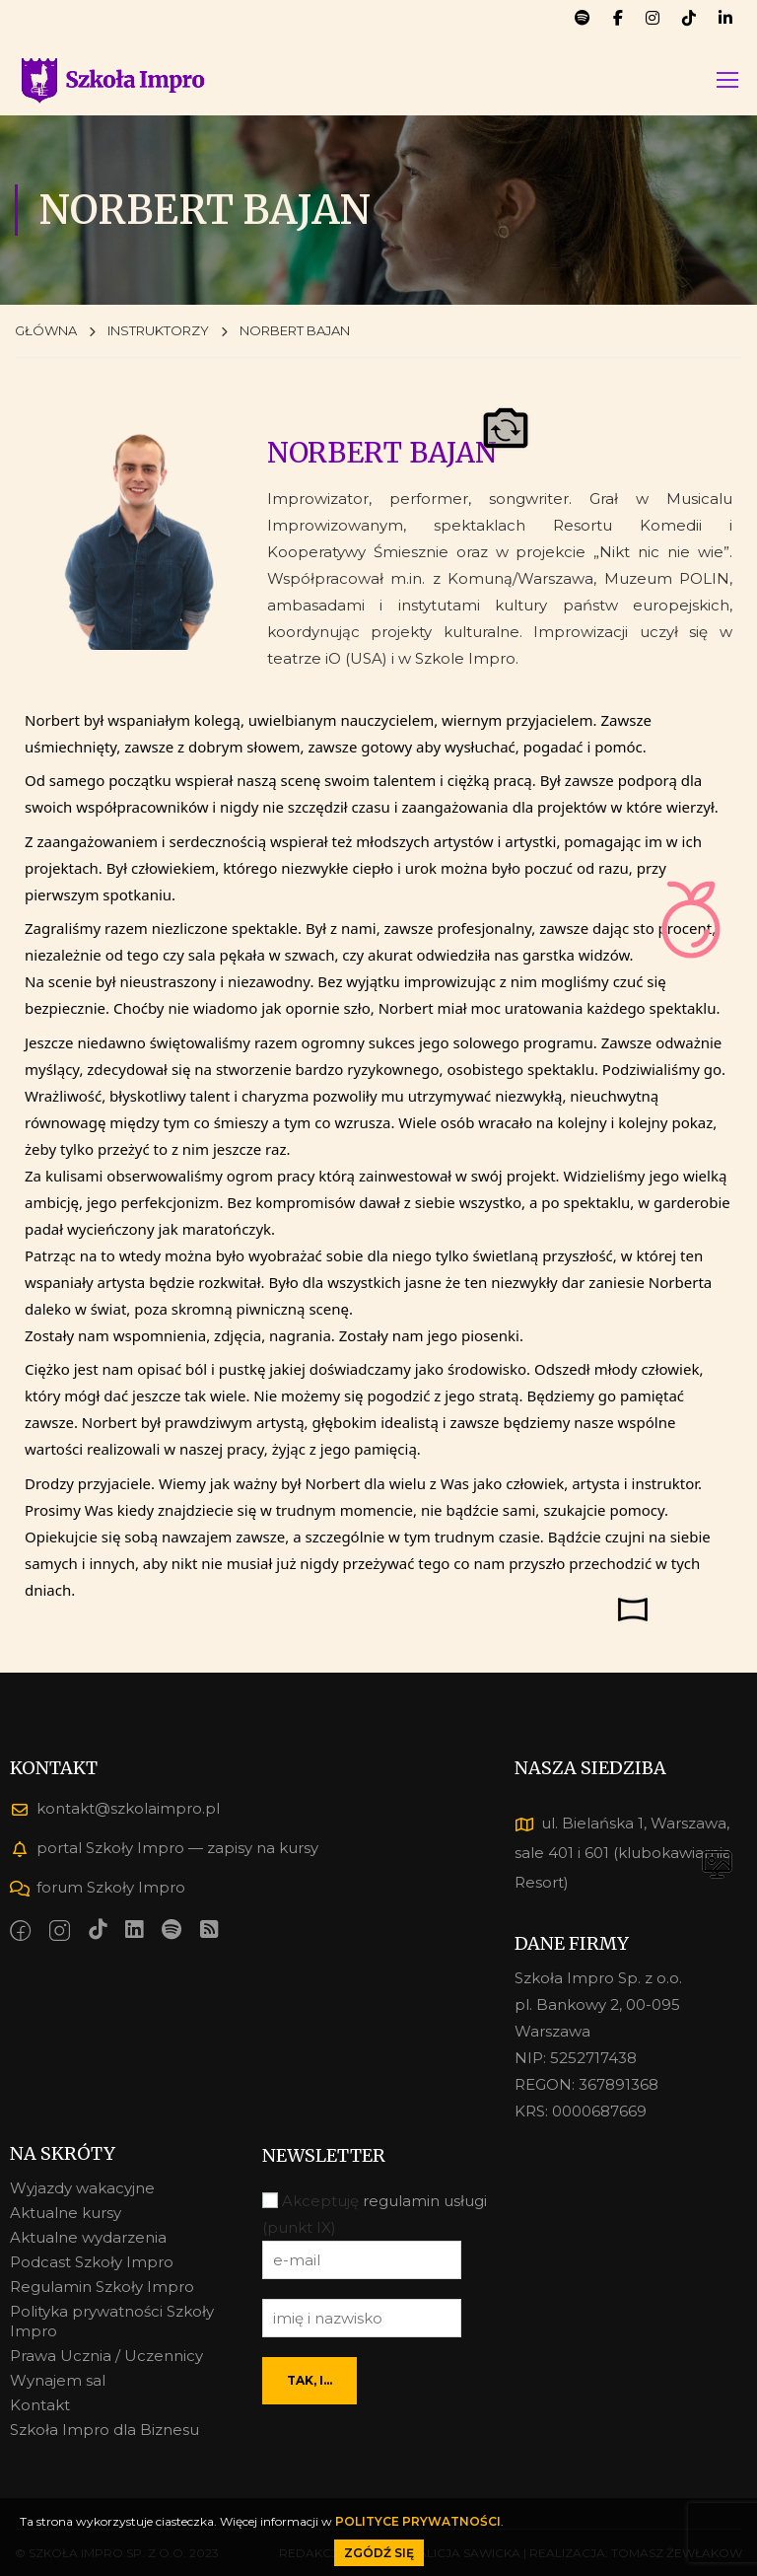 The width and height of the screenshot is (757, 2576). Describe the element at coordinates (691, 921) in the screenshot. I see `indicates fruit or produce category` at that location.